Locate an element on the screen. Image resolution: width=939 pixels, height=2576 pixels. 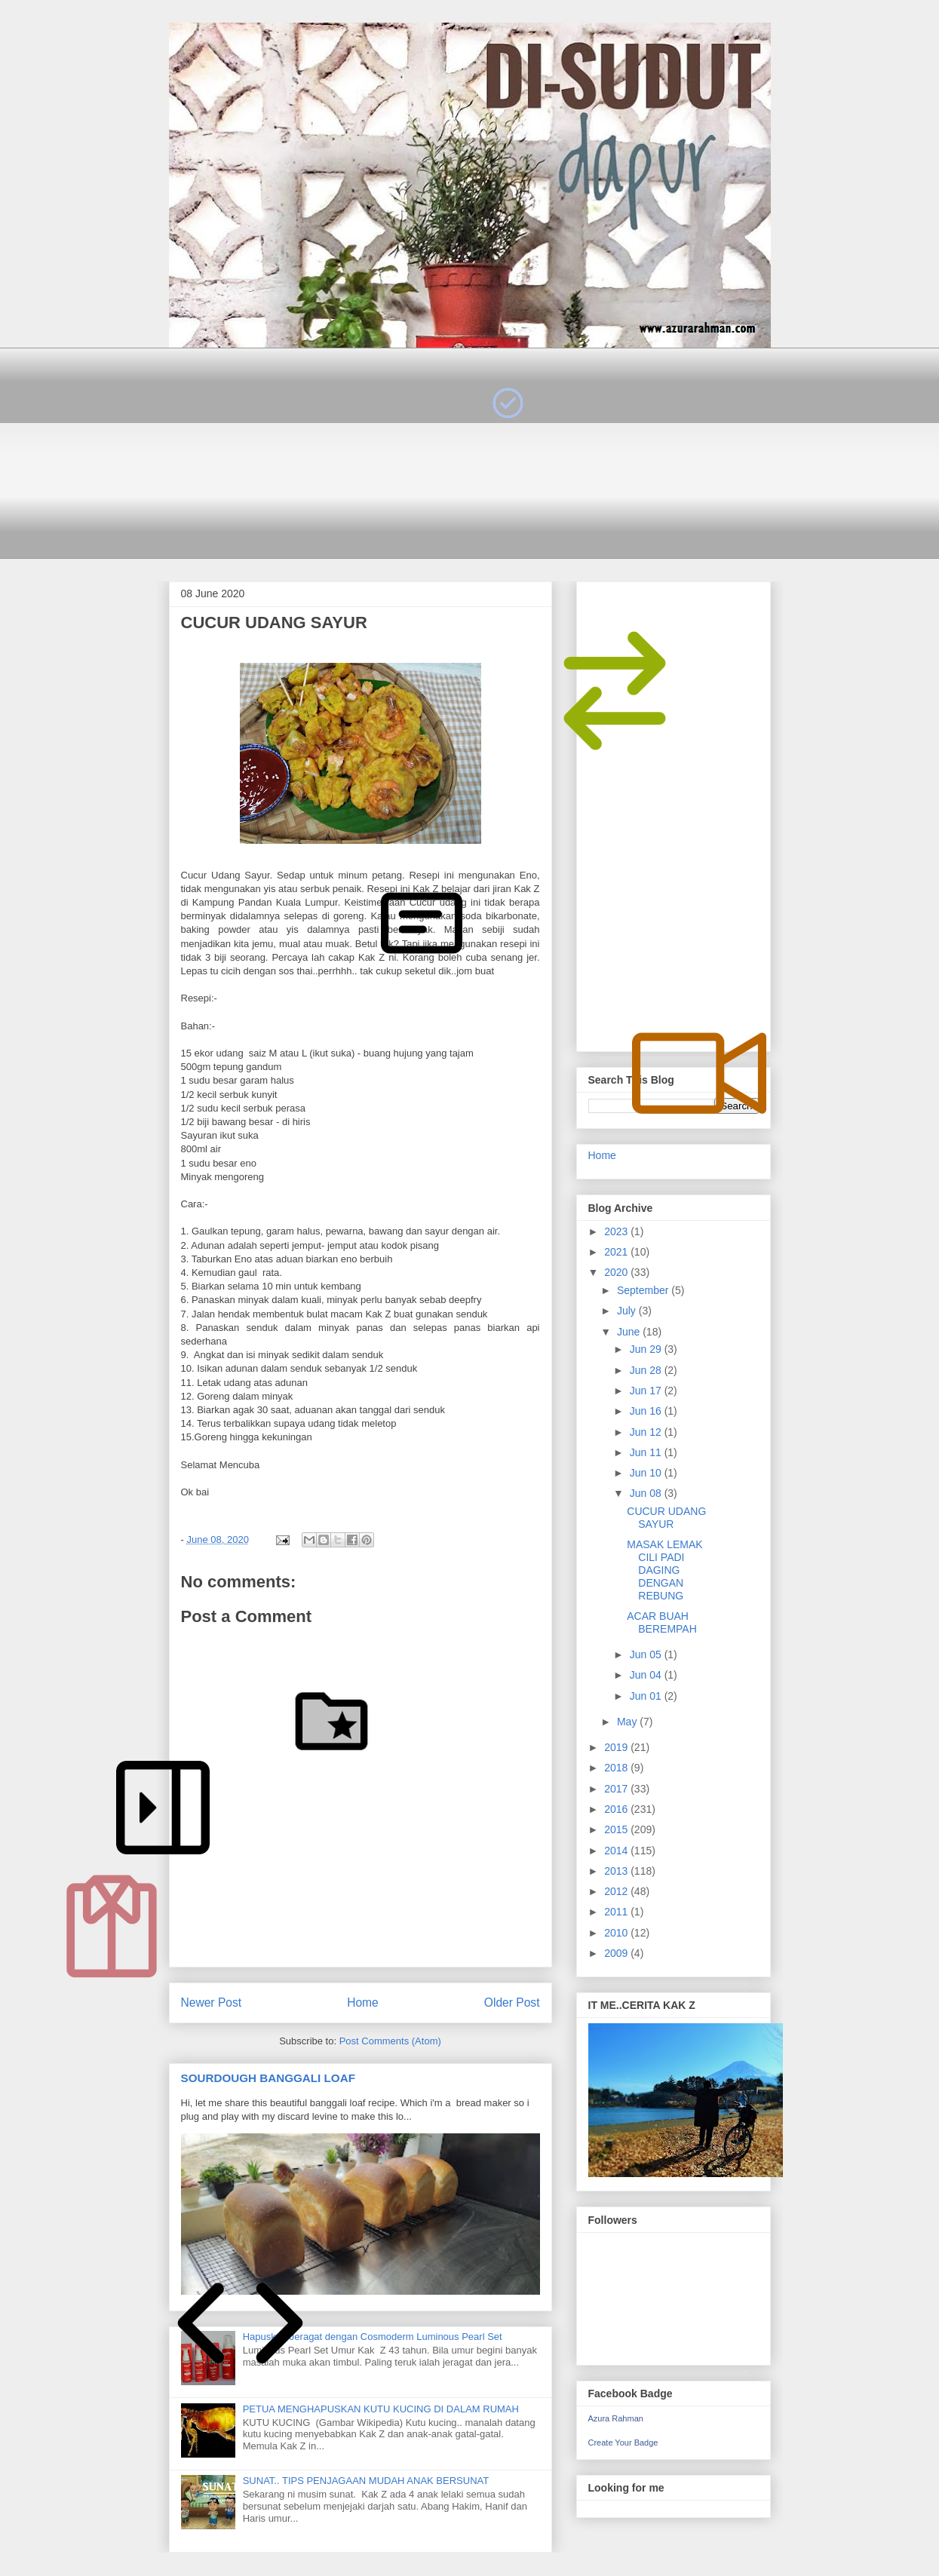
create a new note or document is located at coordinates (422, 923).